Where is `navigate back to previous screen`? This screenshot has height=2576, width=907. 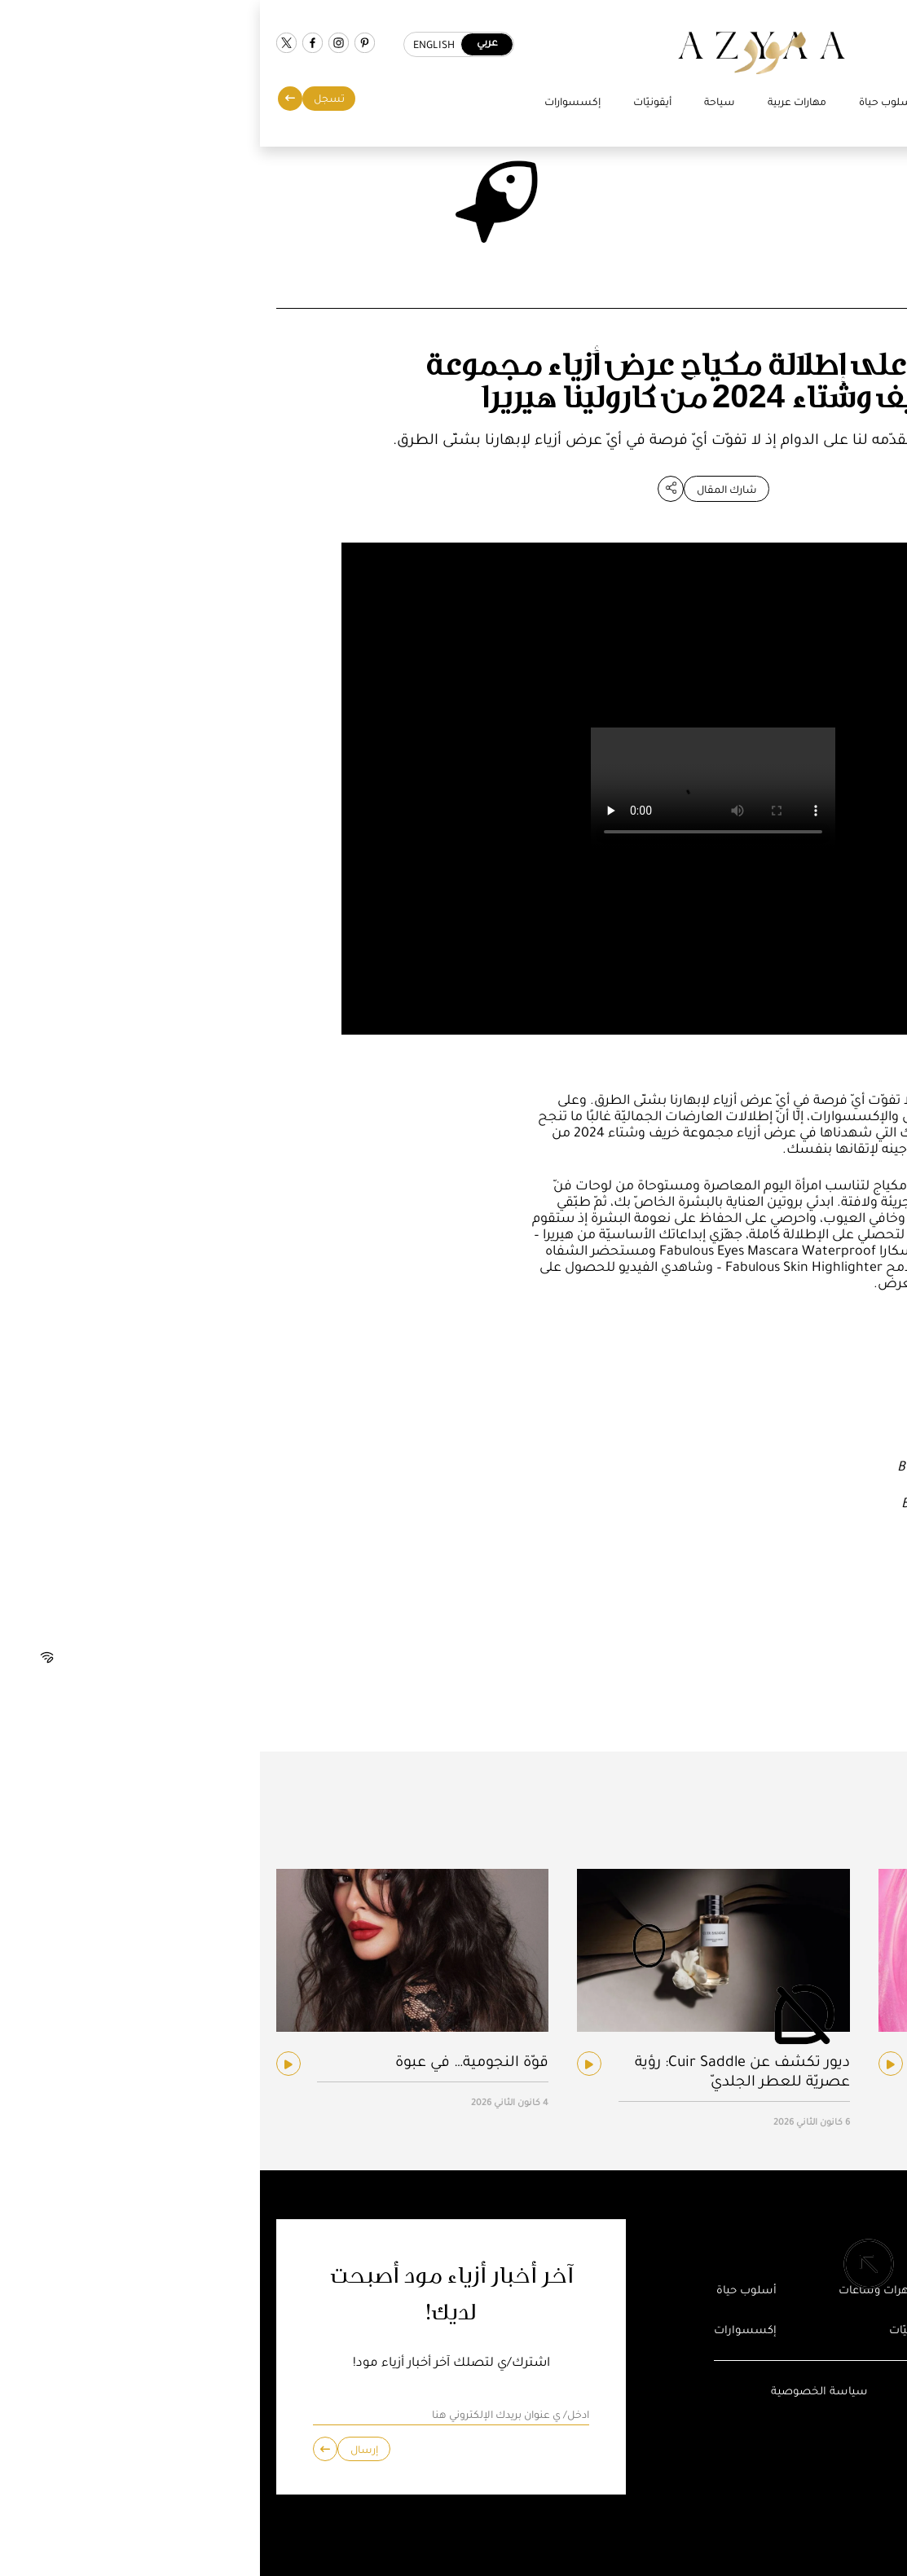
navigate back to previous screen is located at coordinates (869, 2264).